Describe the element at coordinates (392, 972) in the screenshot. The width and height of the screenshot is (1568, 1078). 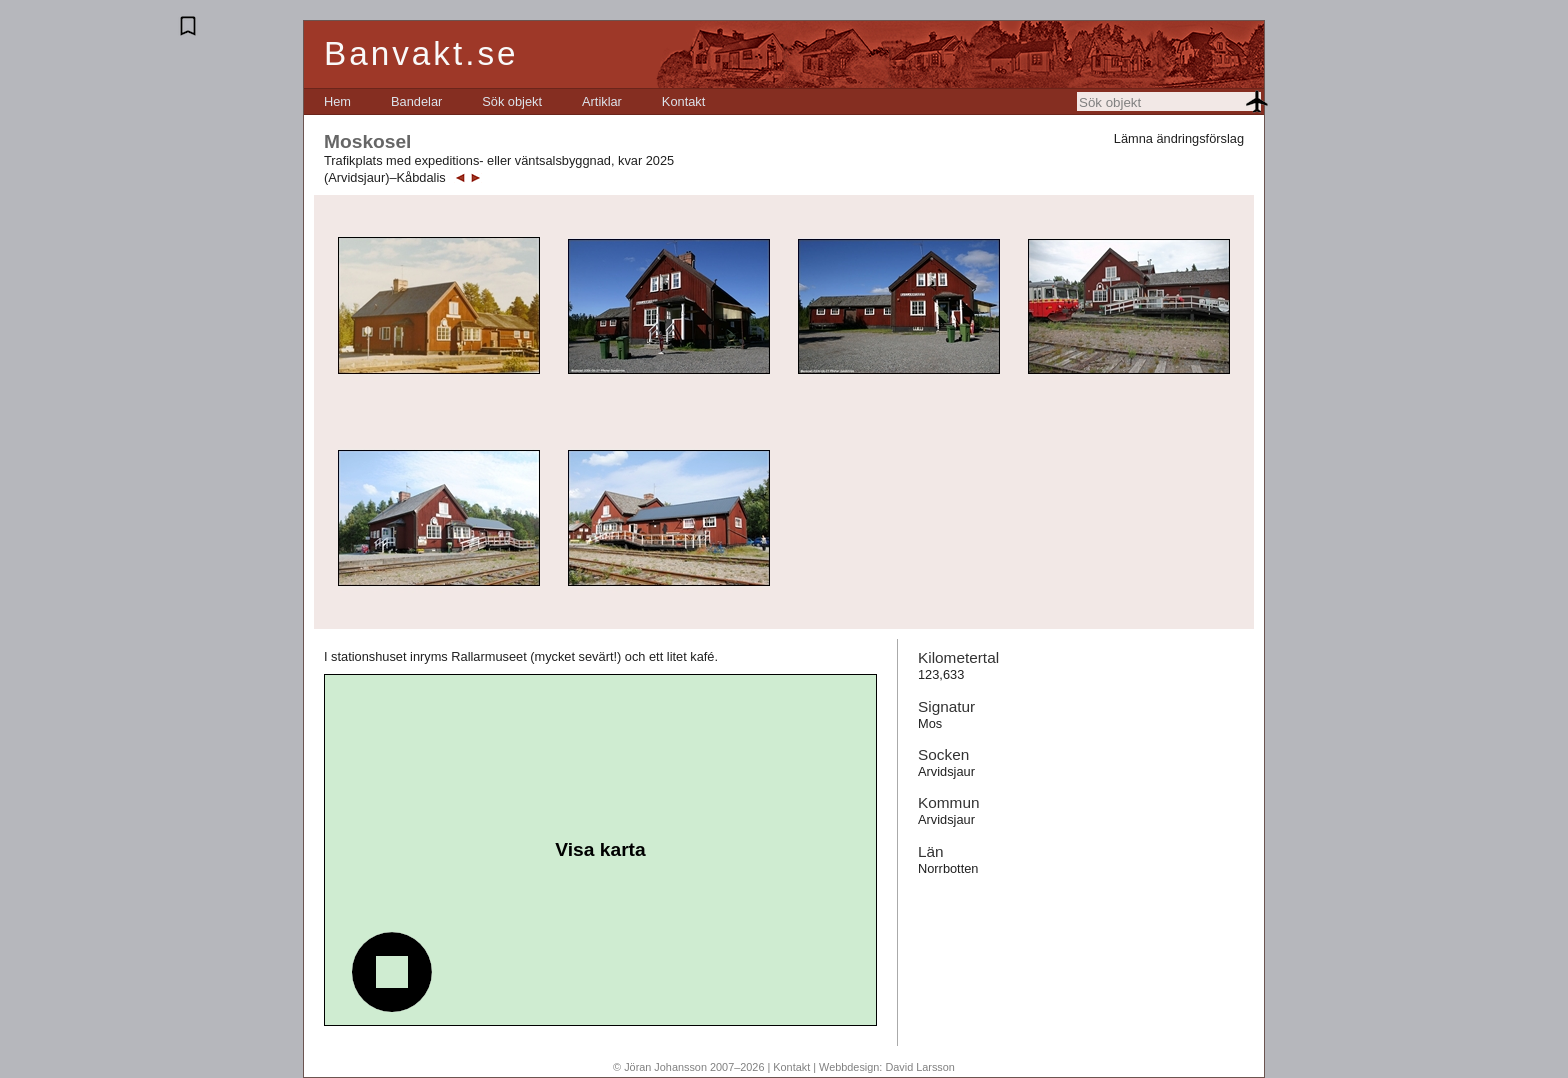
I see `stop playback` at that location.